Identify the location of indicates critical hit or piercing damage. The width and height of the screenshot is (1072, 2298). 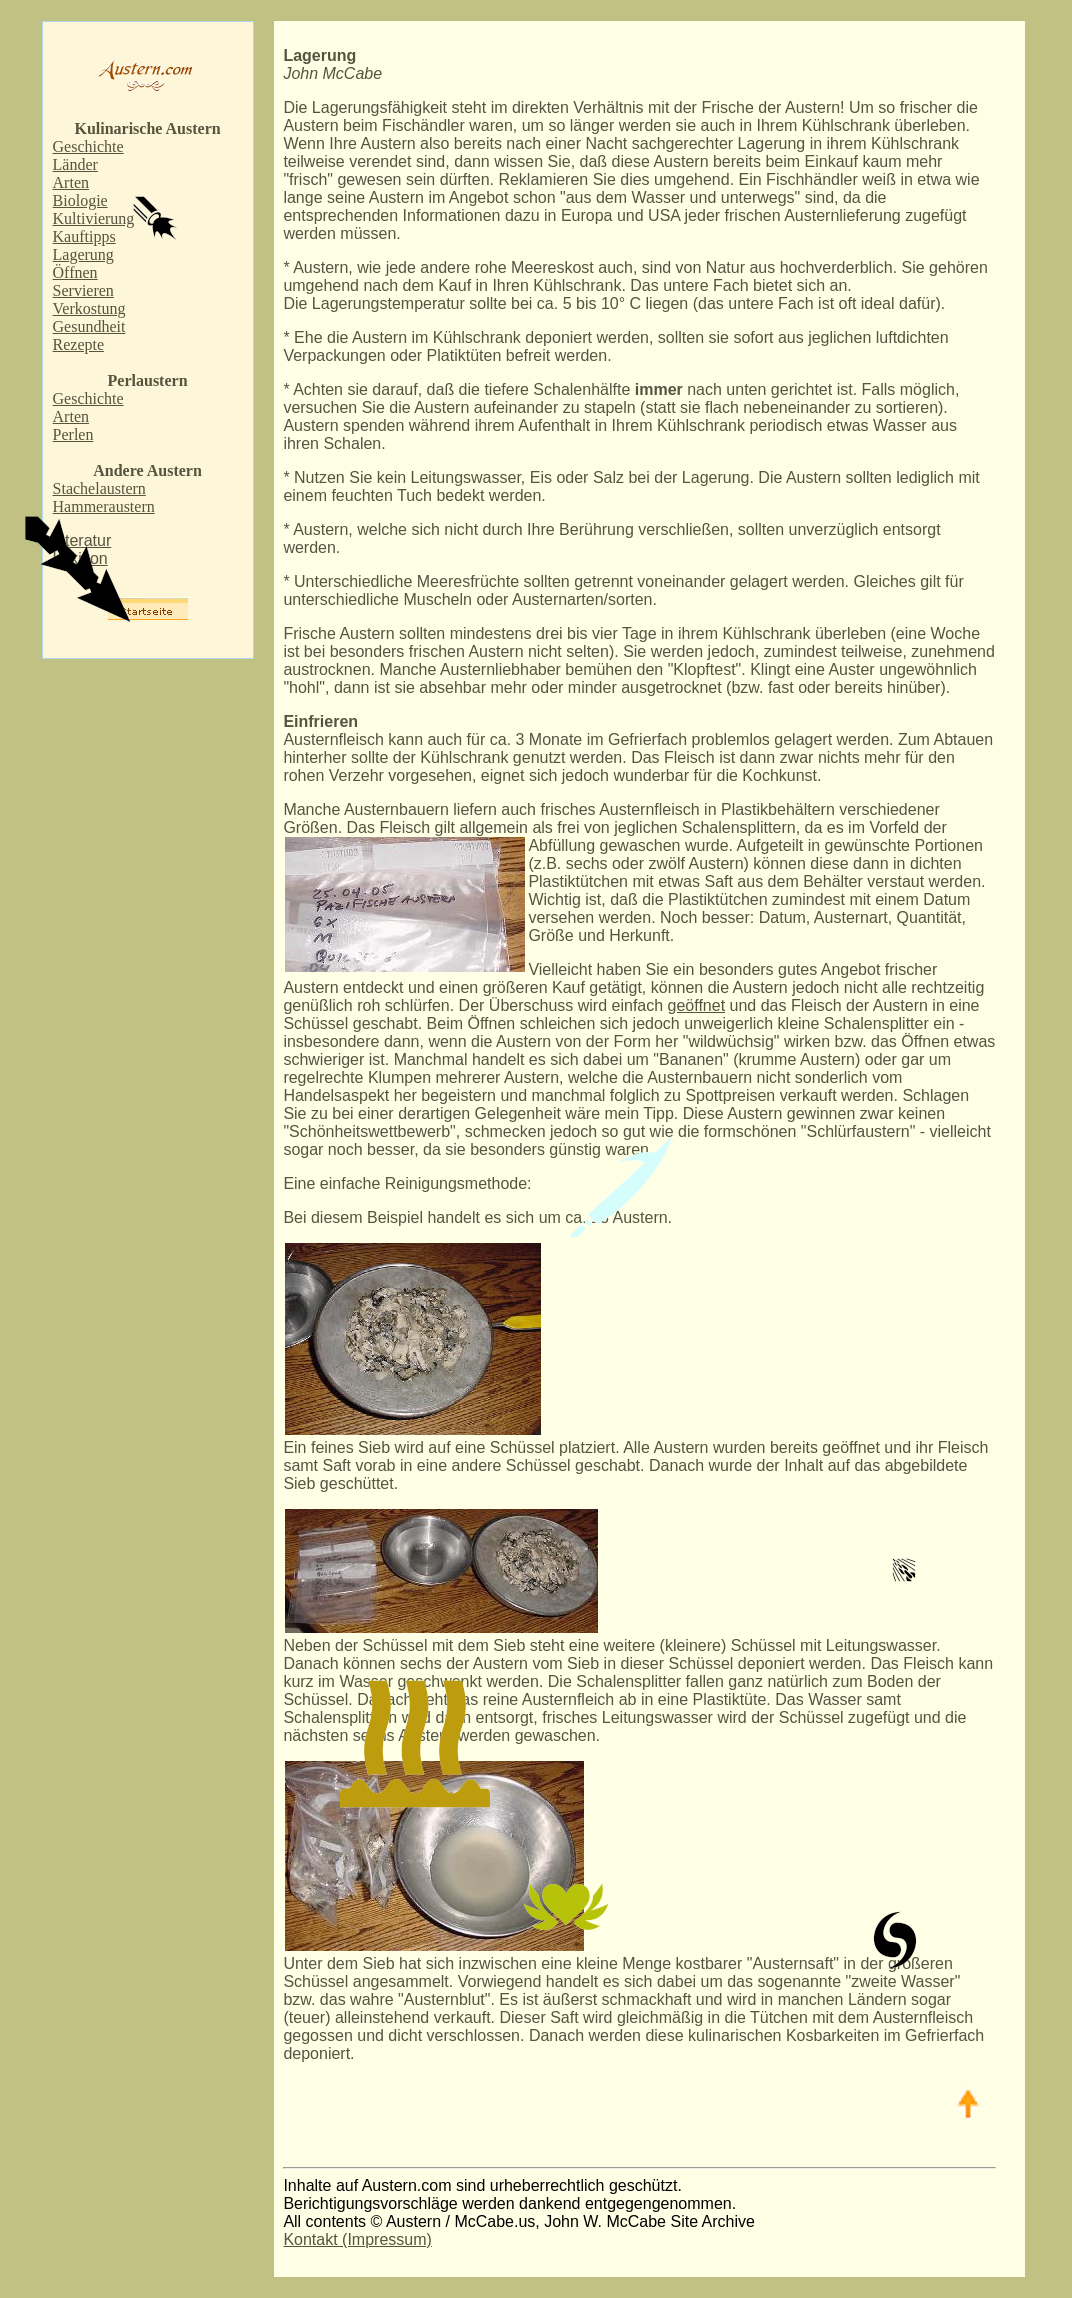
(78, 569).